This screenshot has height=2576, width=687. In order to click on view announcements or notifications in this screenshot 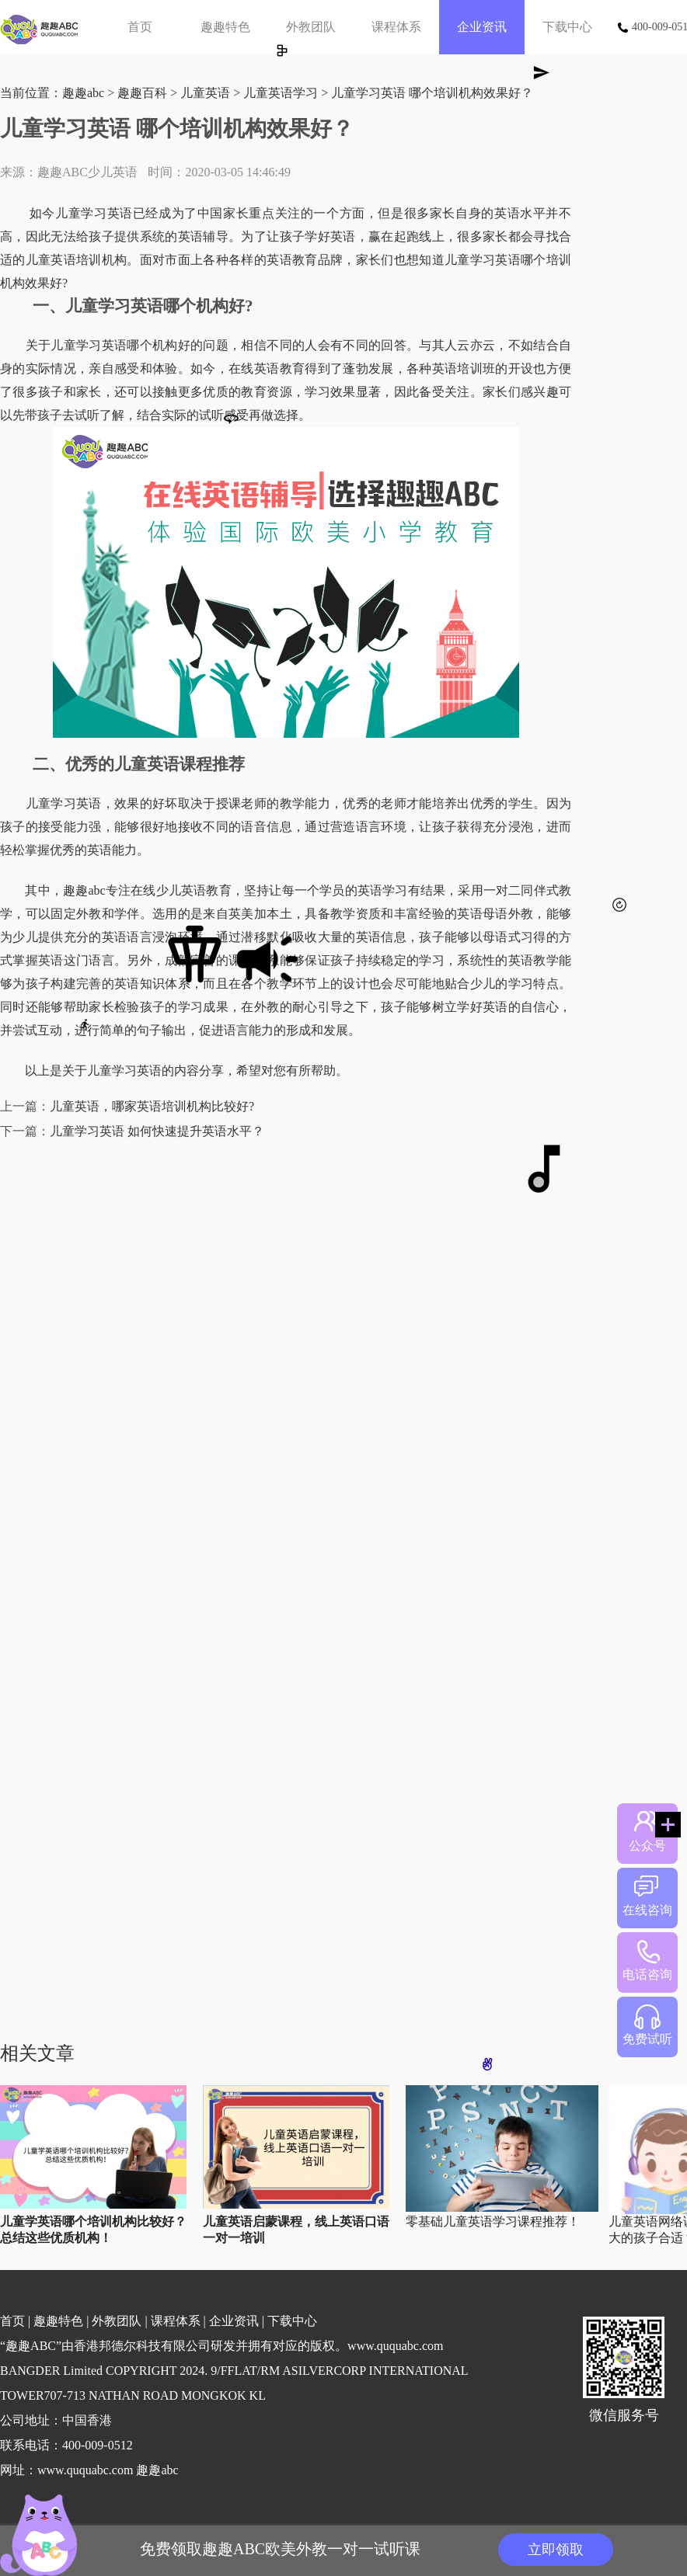, I will do `click(267, 959)`.